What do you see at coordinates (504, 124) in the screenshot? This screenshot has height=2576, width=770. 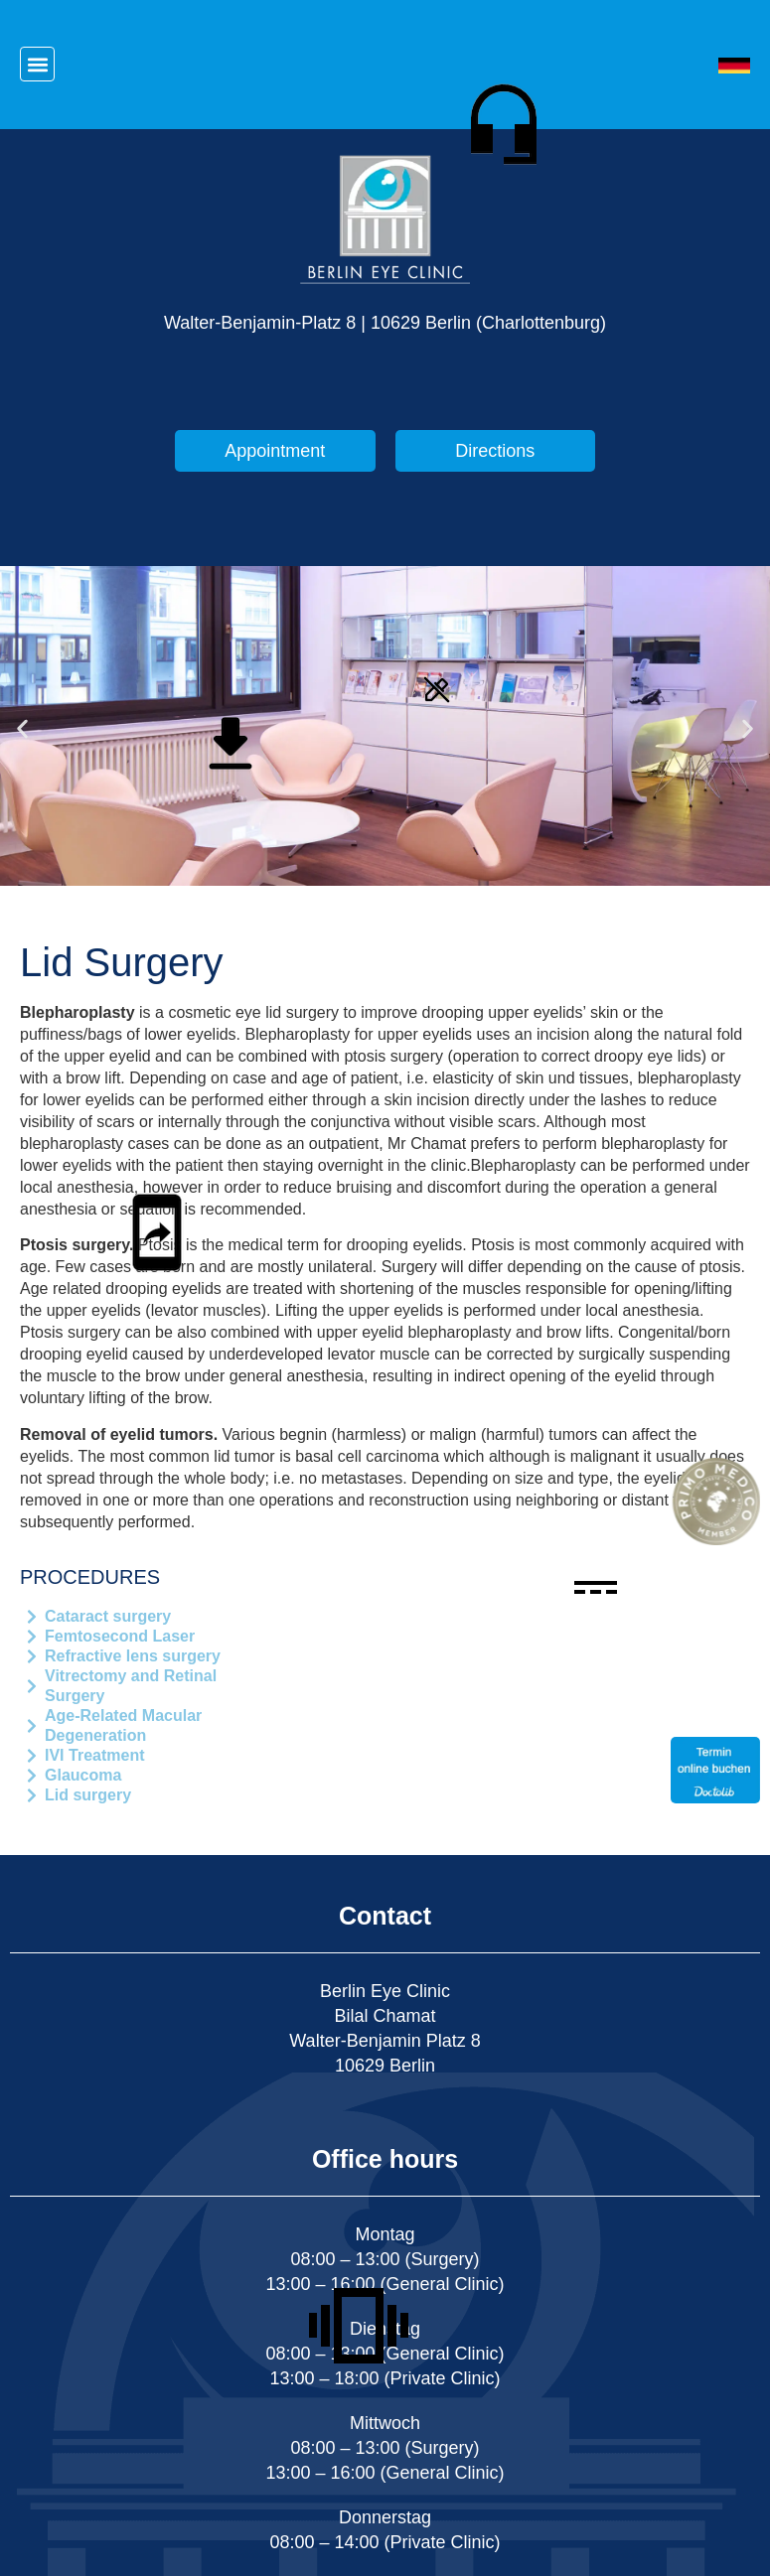 I see `contact customer support` at bounding box center [504, 124].